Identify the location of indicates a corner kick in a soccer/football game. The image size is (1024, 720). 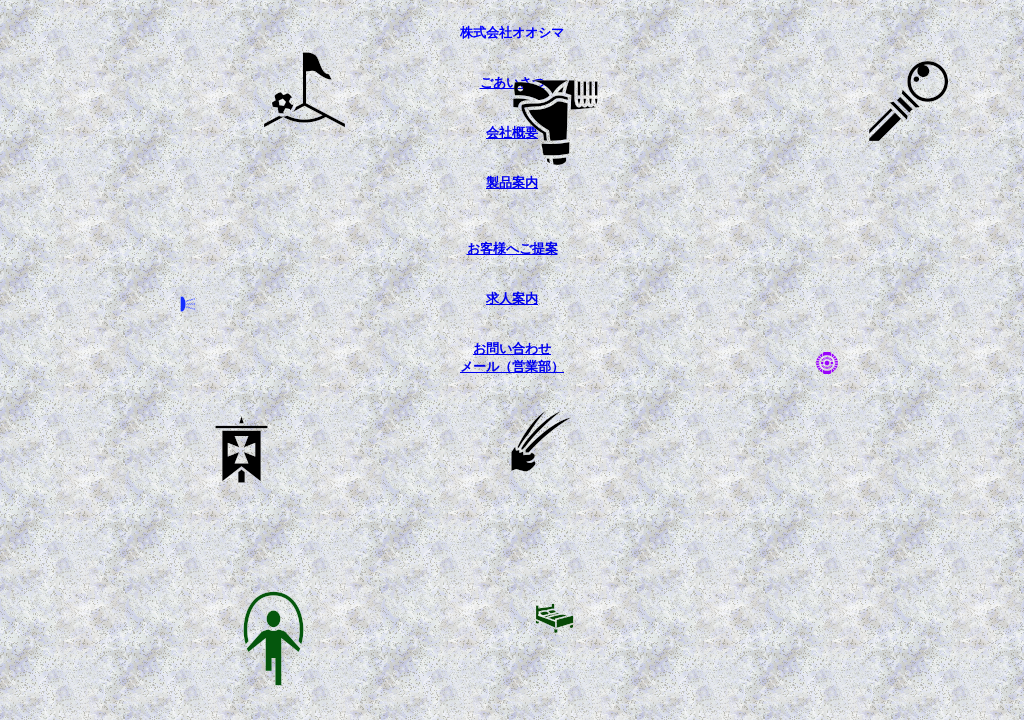
(304, 90).